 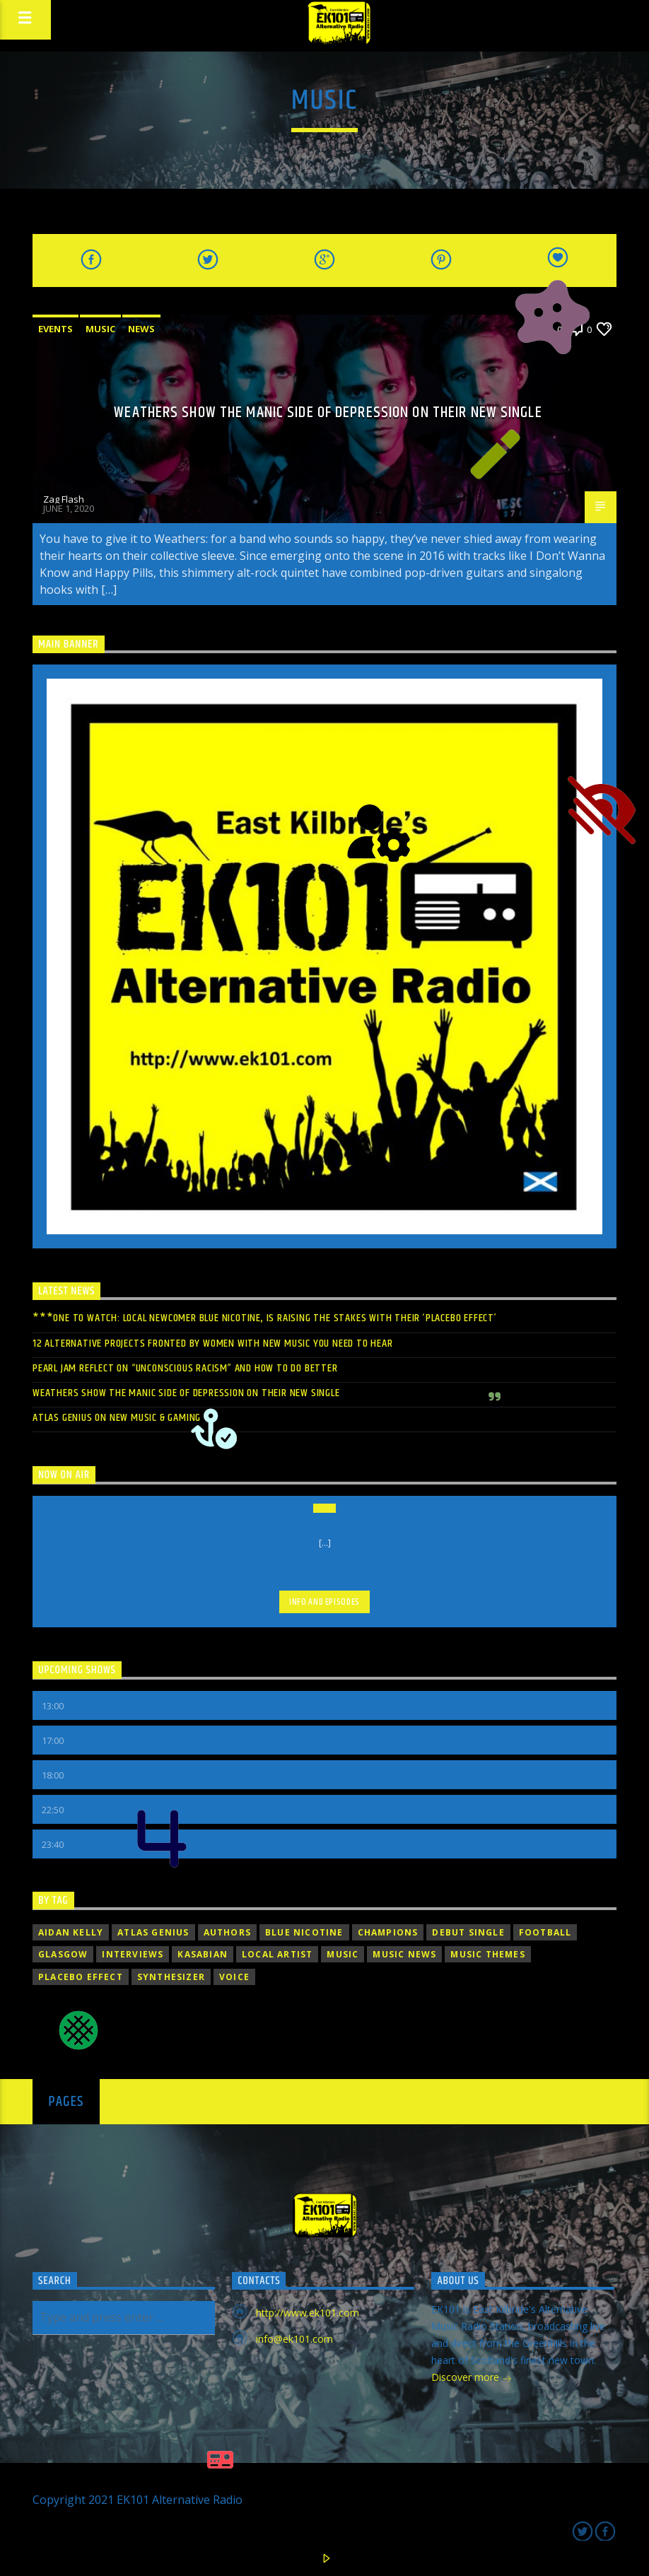 What do you see at coordinates (494, 1396) in the screenshot?
I see `insert a block quote` at bounding box center [494, 1396].